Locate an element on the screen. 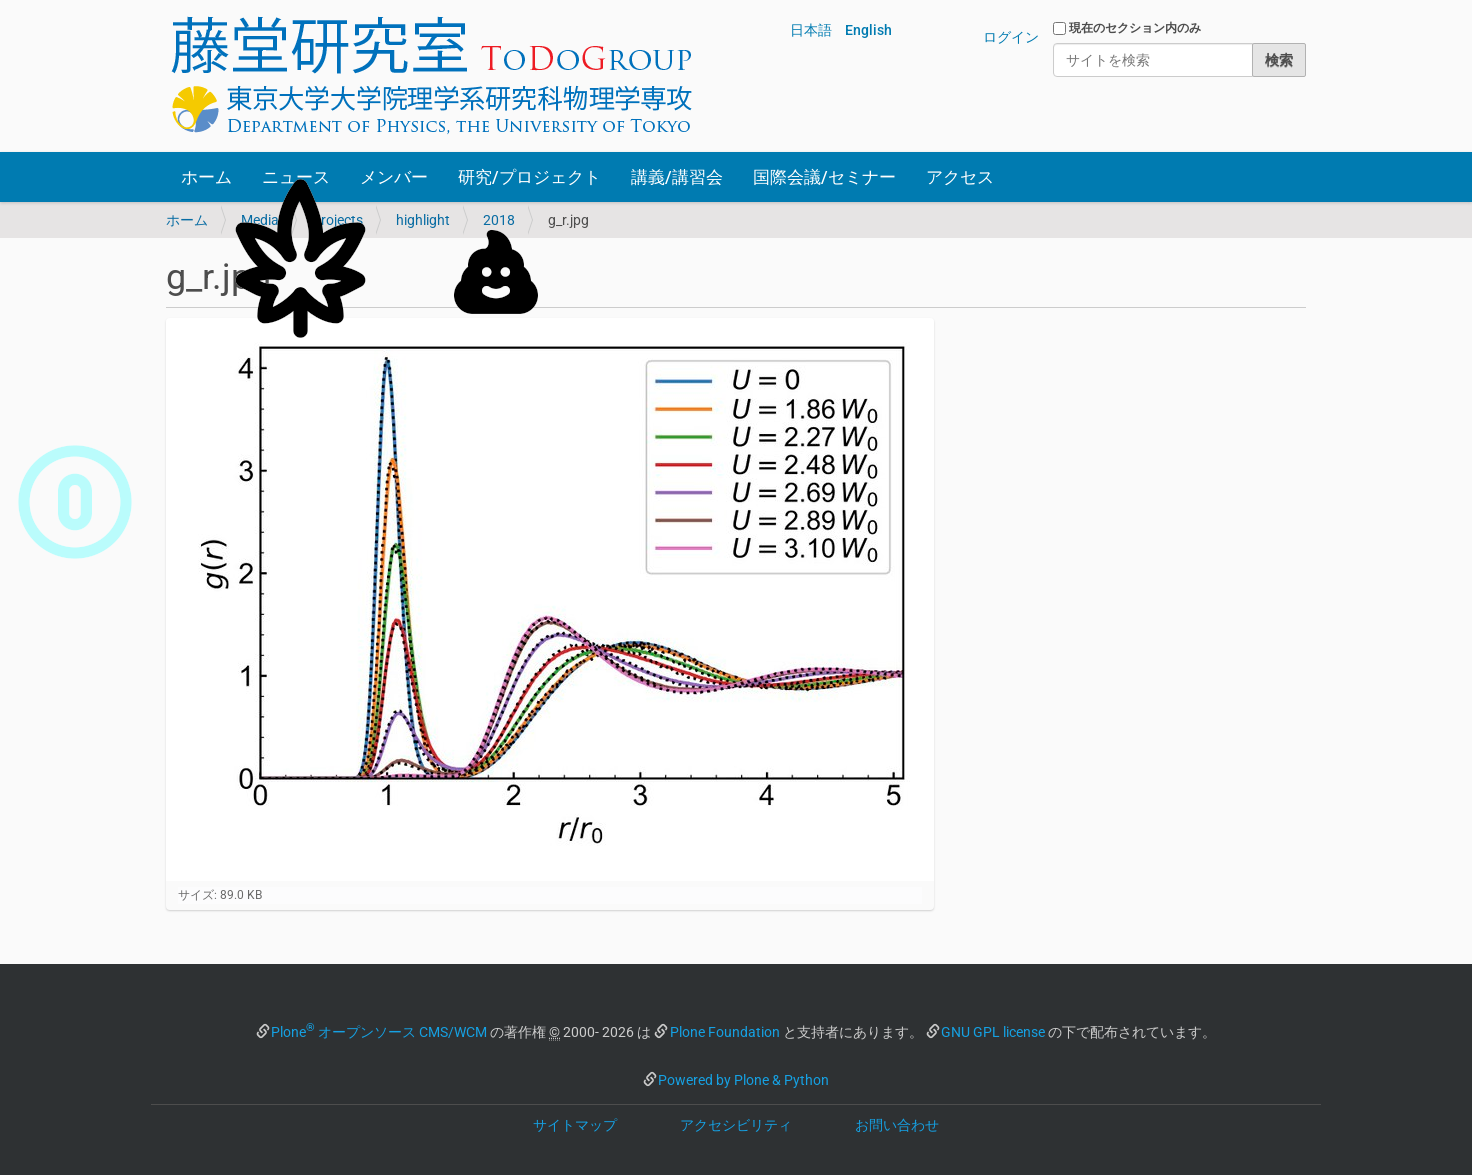 Image resolution: width=1472 pixels, height=1175 pixels. add a poop emoji reaction is located at coordinates (496, 272).